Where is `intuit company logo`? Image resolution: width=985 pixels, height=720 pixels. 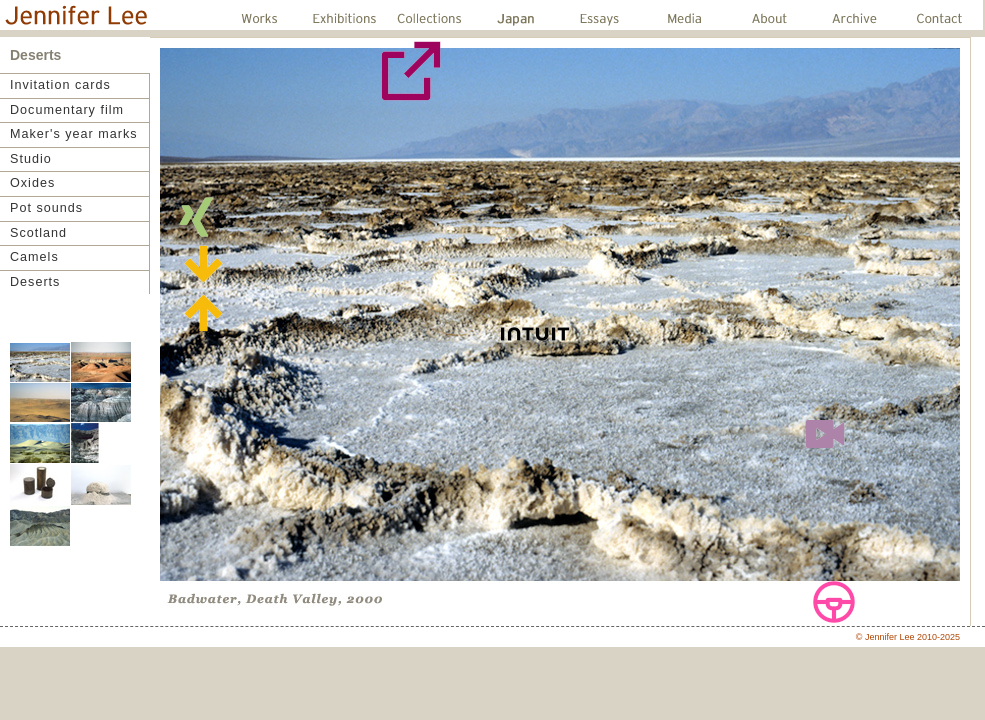 intuit company logo is located at coordinates (535, 334).